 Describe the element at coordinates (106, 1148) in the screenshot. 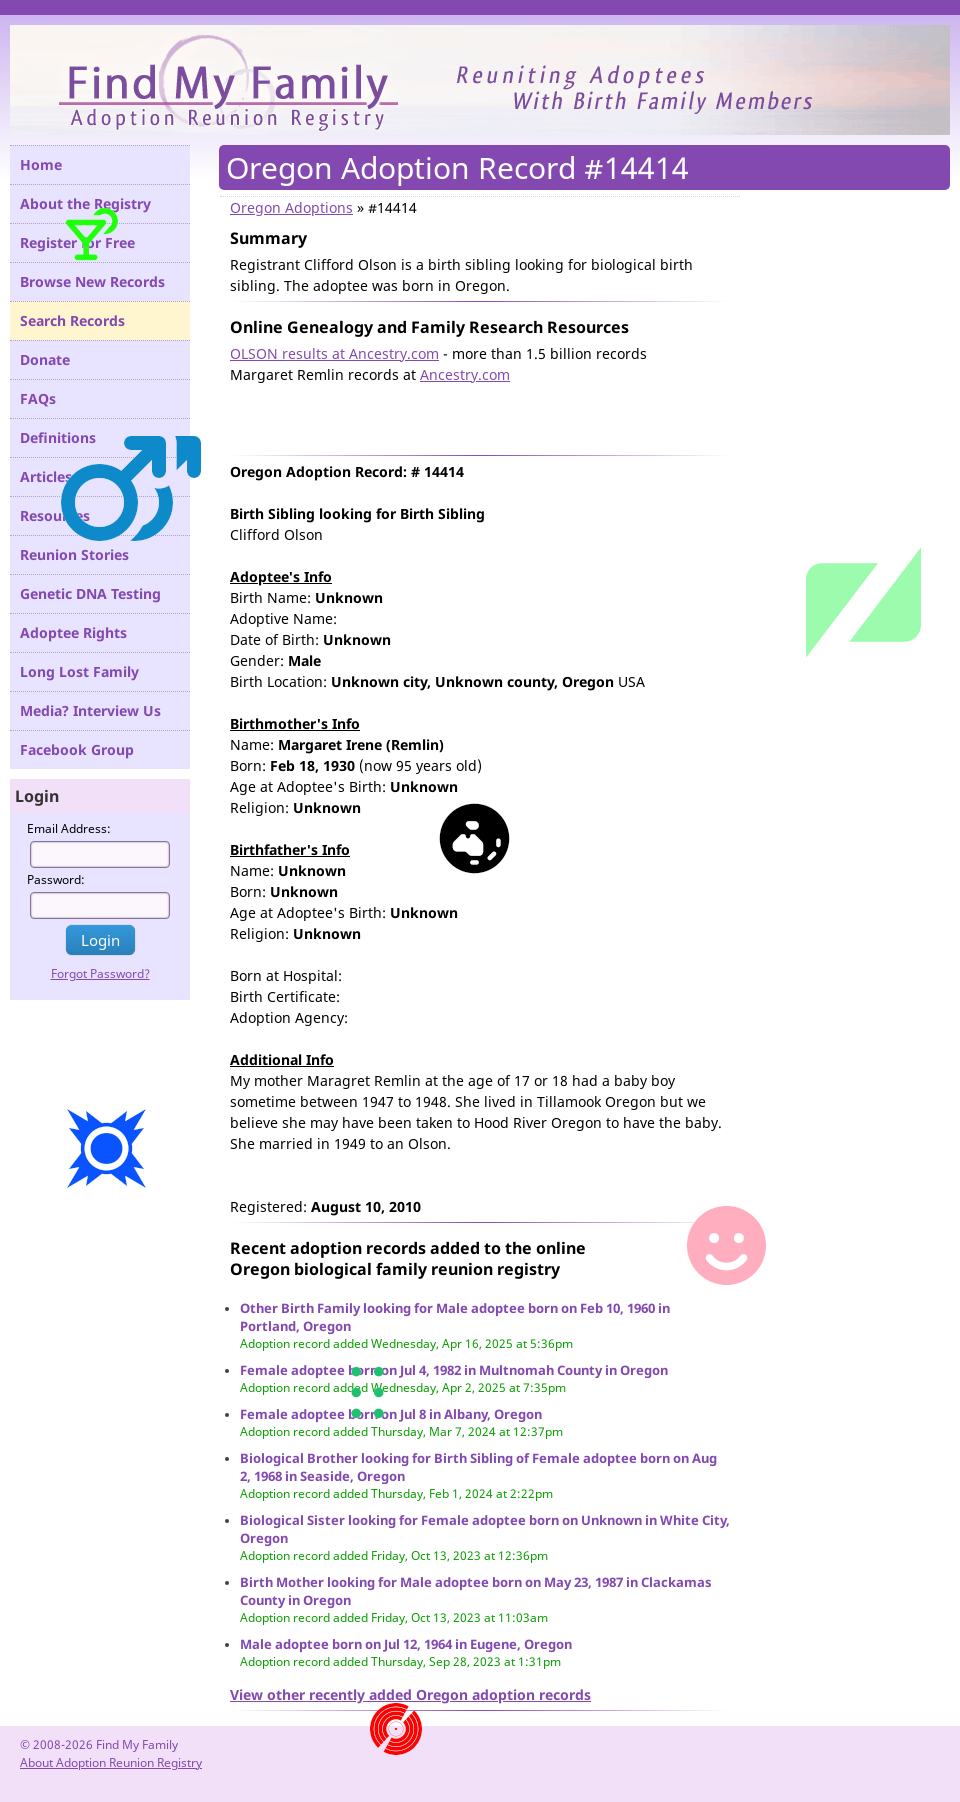

I see `sith order logo from star wars` at that location.